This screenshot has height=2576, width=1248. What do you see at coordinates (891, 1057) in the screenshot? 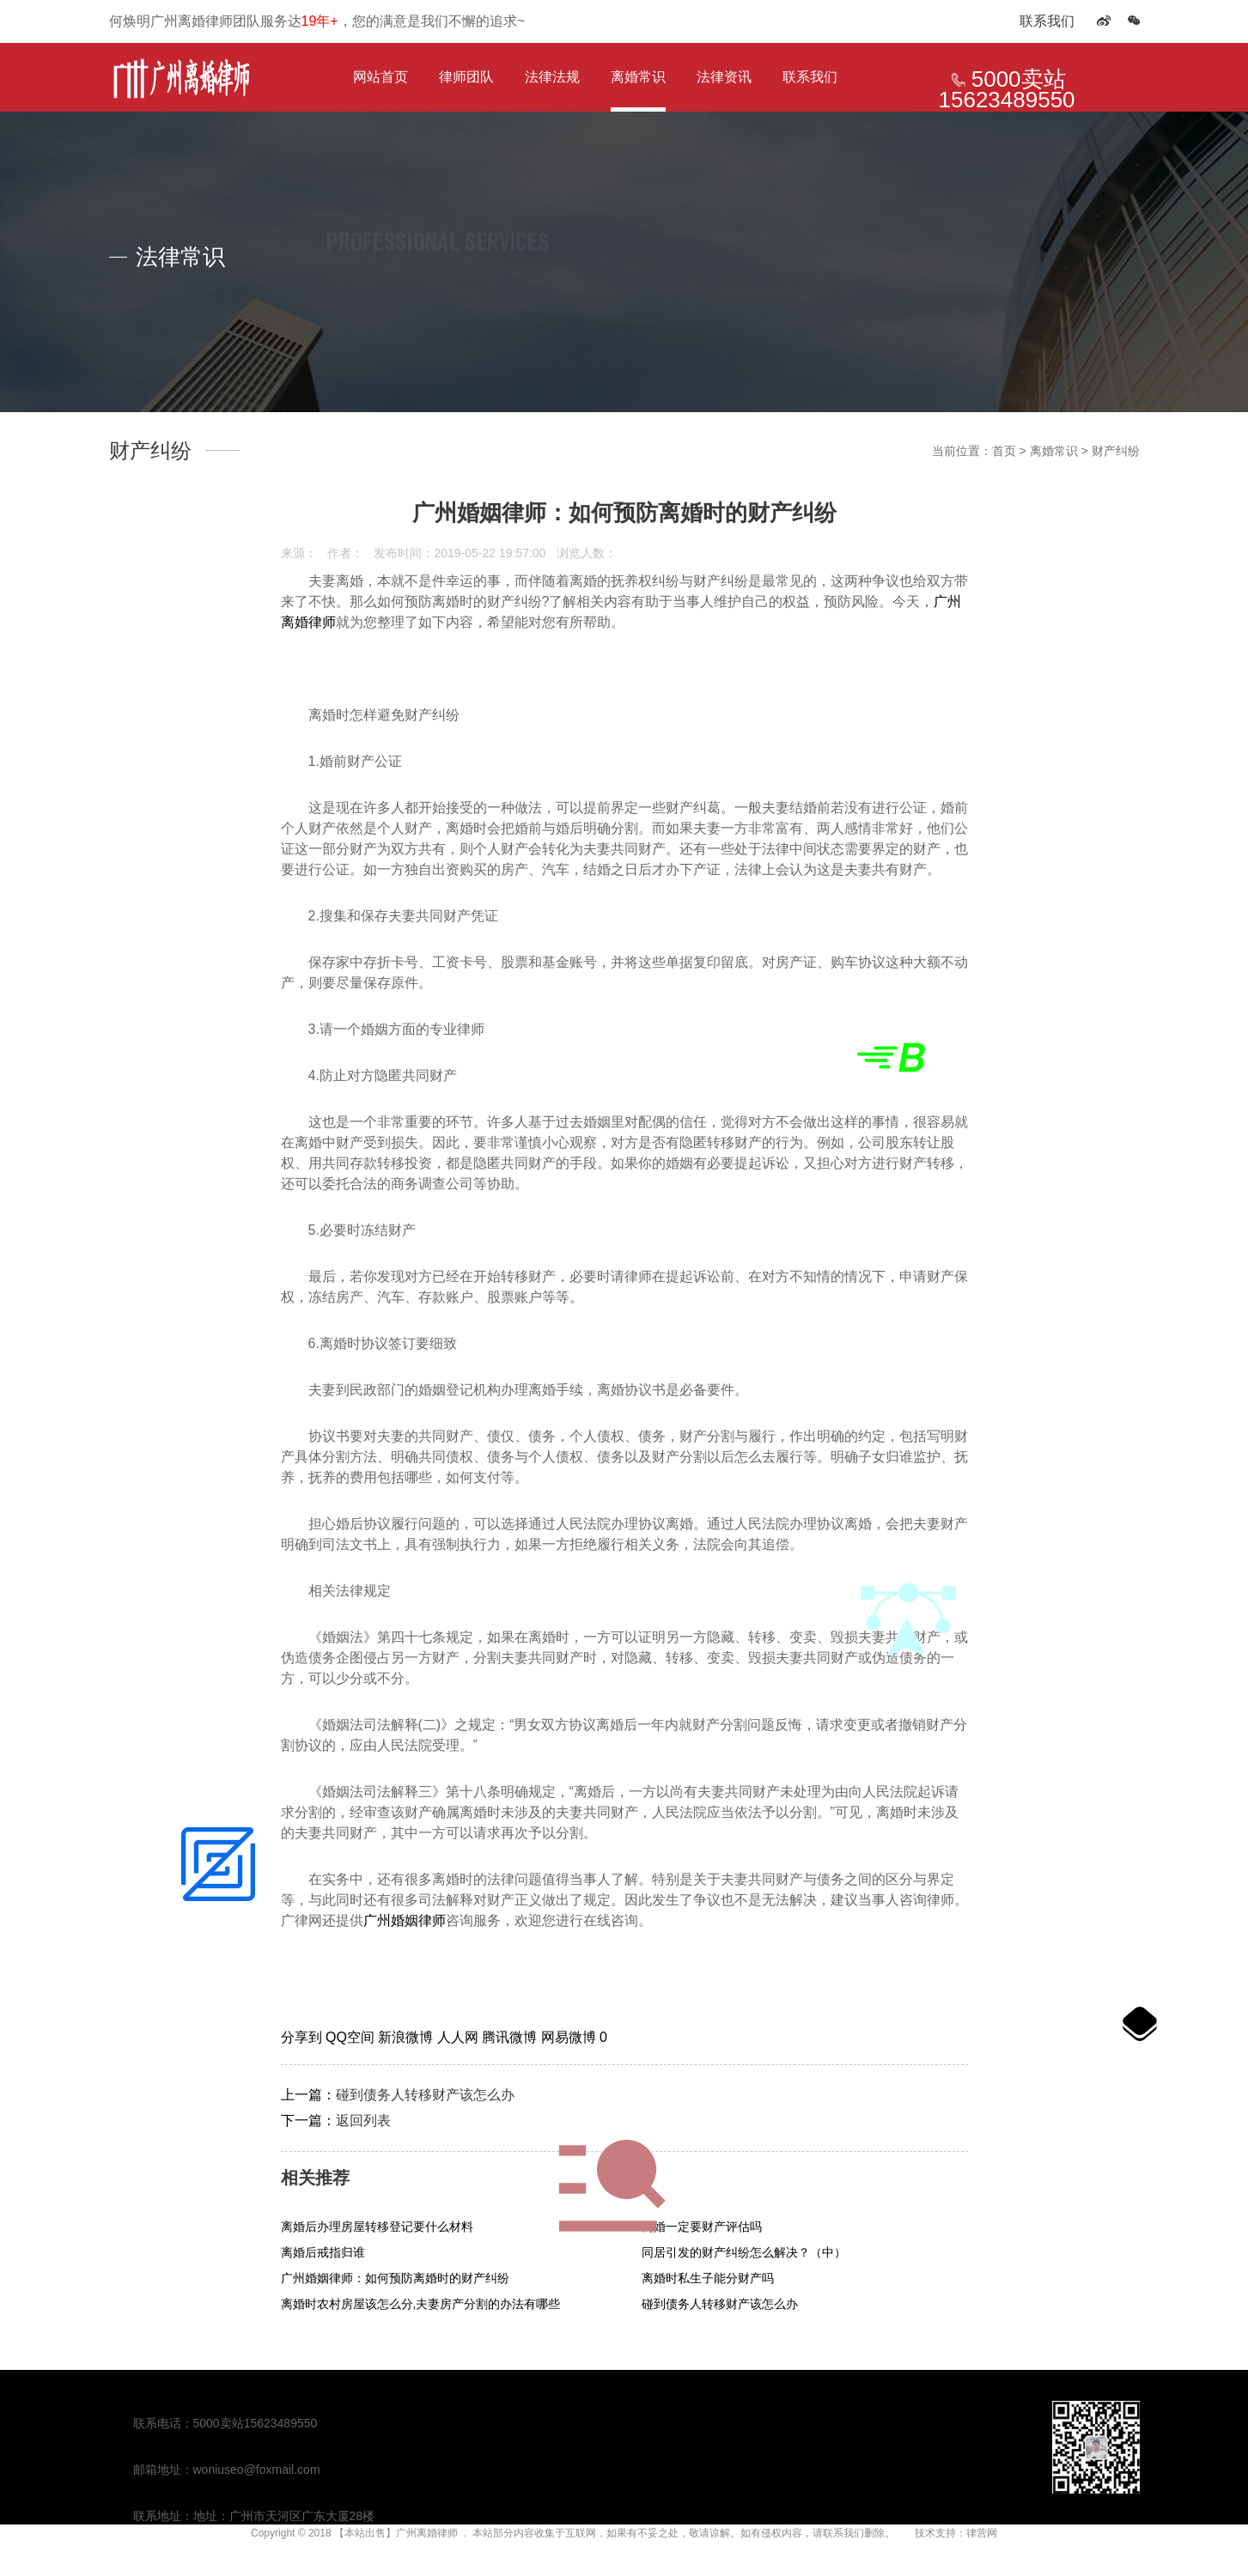
I see `BlazeMeter logo - performance testing platform` at bounding box center [891, 1057].